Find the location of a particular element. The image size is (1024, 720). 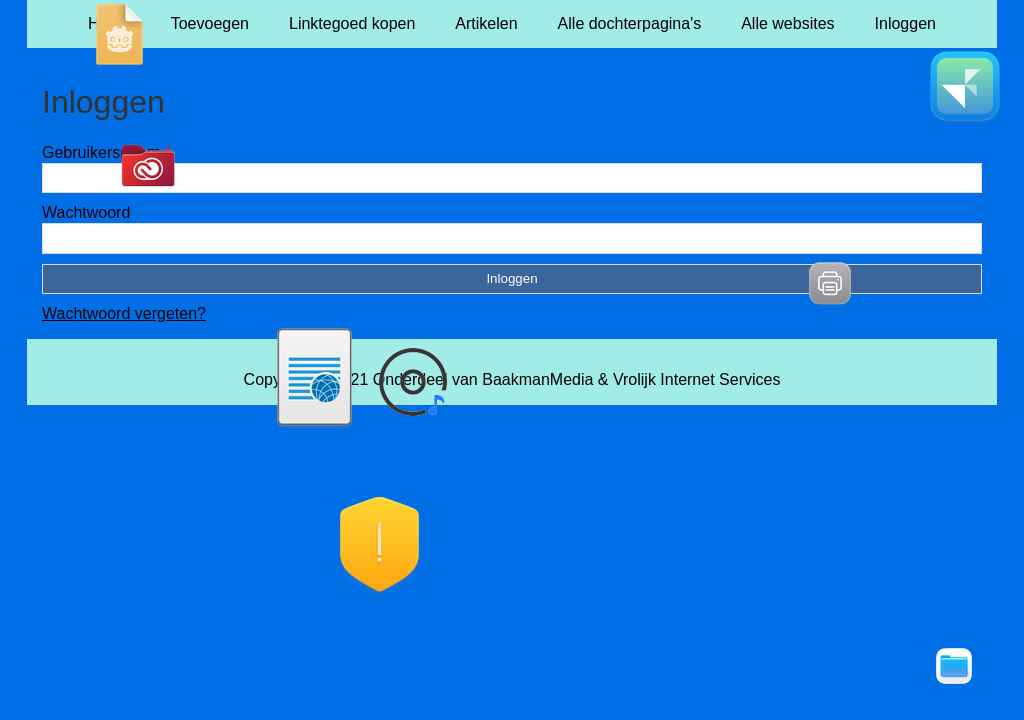

open adobe creative cloud files folder is located at coordinates (148, 167).